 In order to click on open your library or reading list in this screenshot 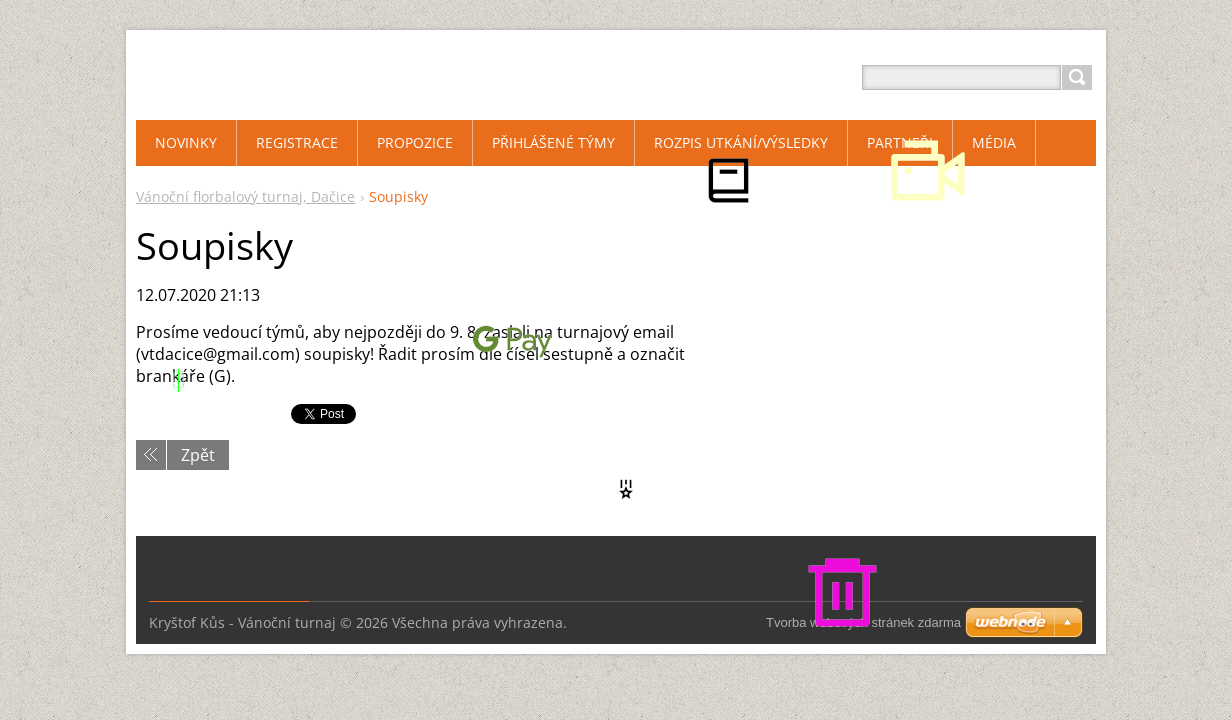, I will do `click(728, 180)`.